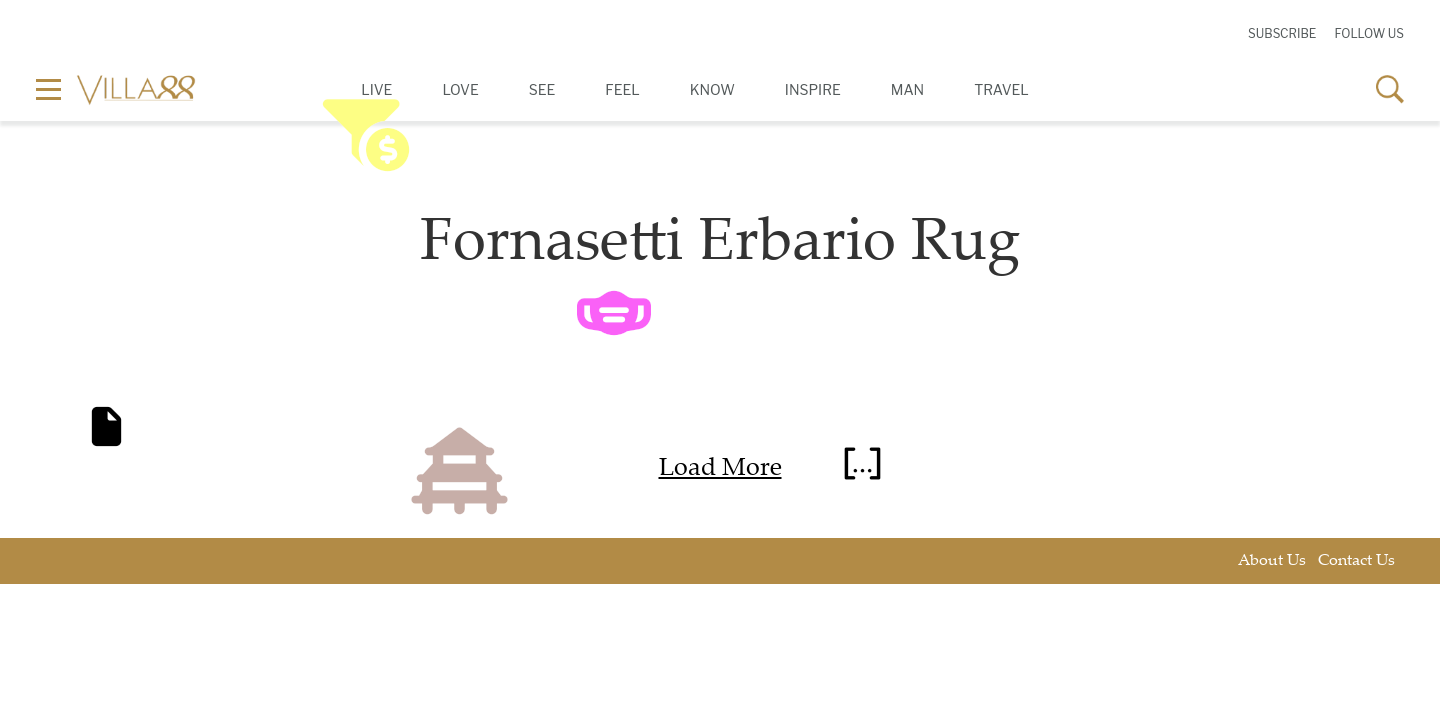 Image resolution: width=1440 pixels, height=720 pixels. I want to click on view or open a file, so click(106, 426).